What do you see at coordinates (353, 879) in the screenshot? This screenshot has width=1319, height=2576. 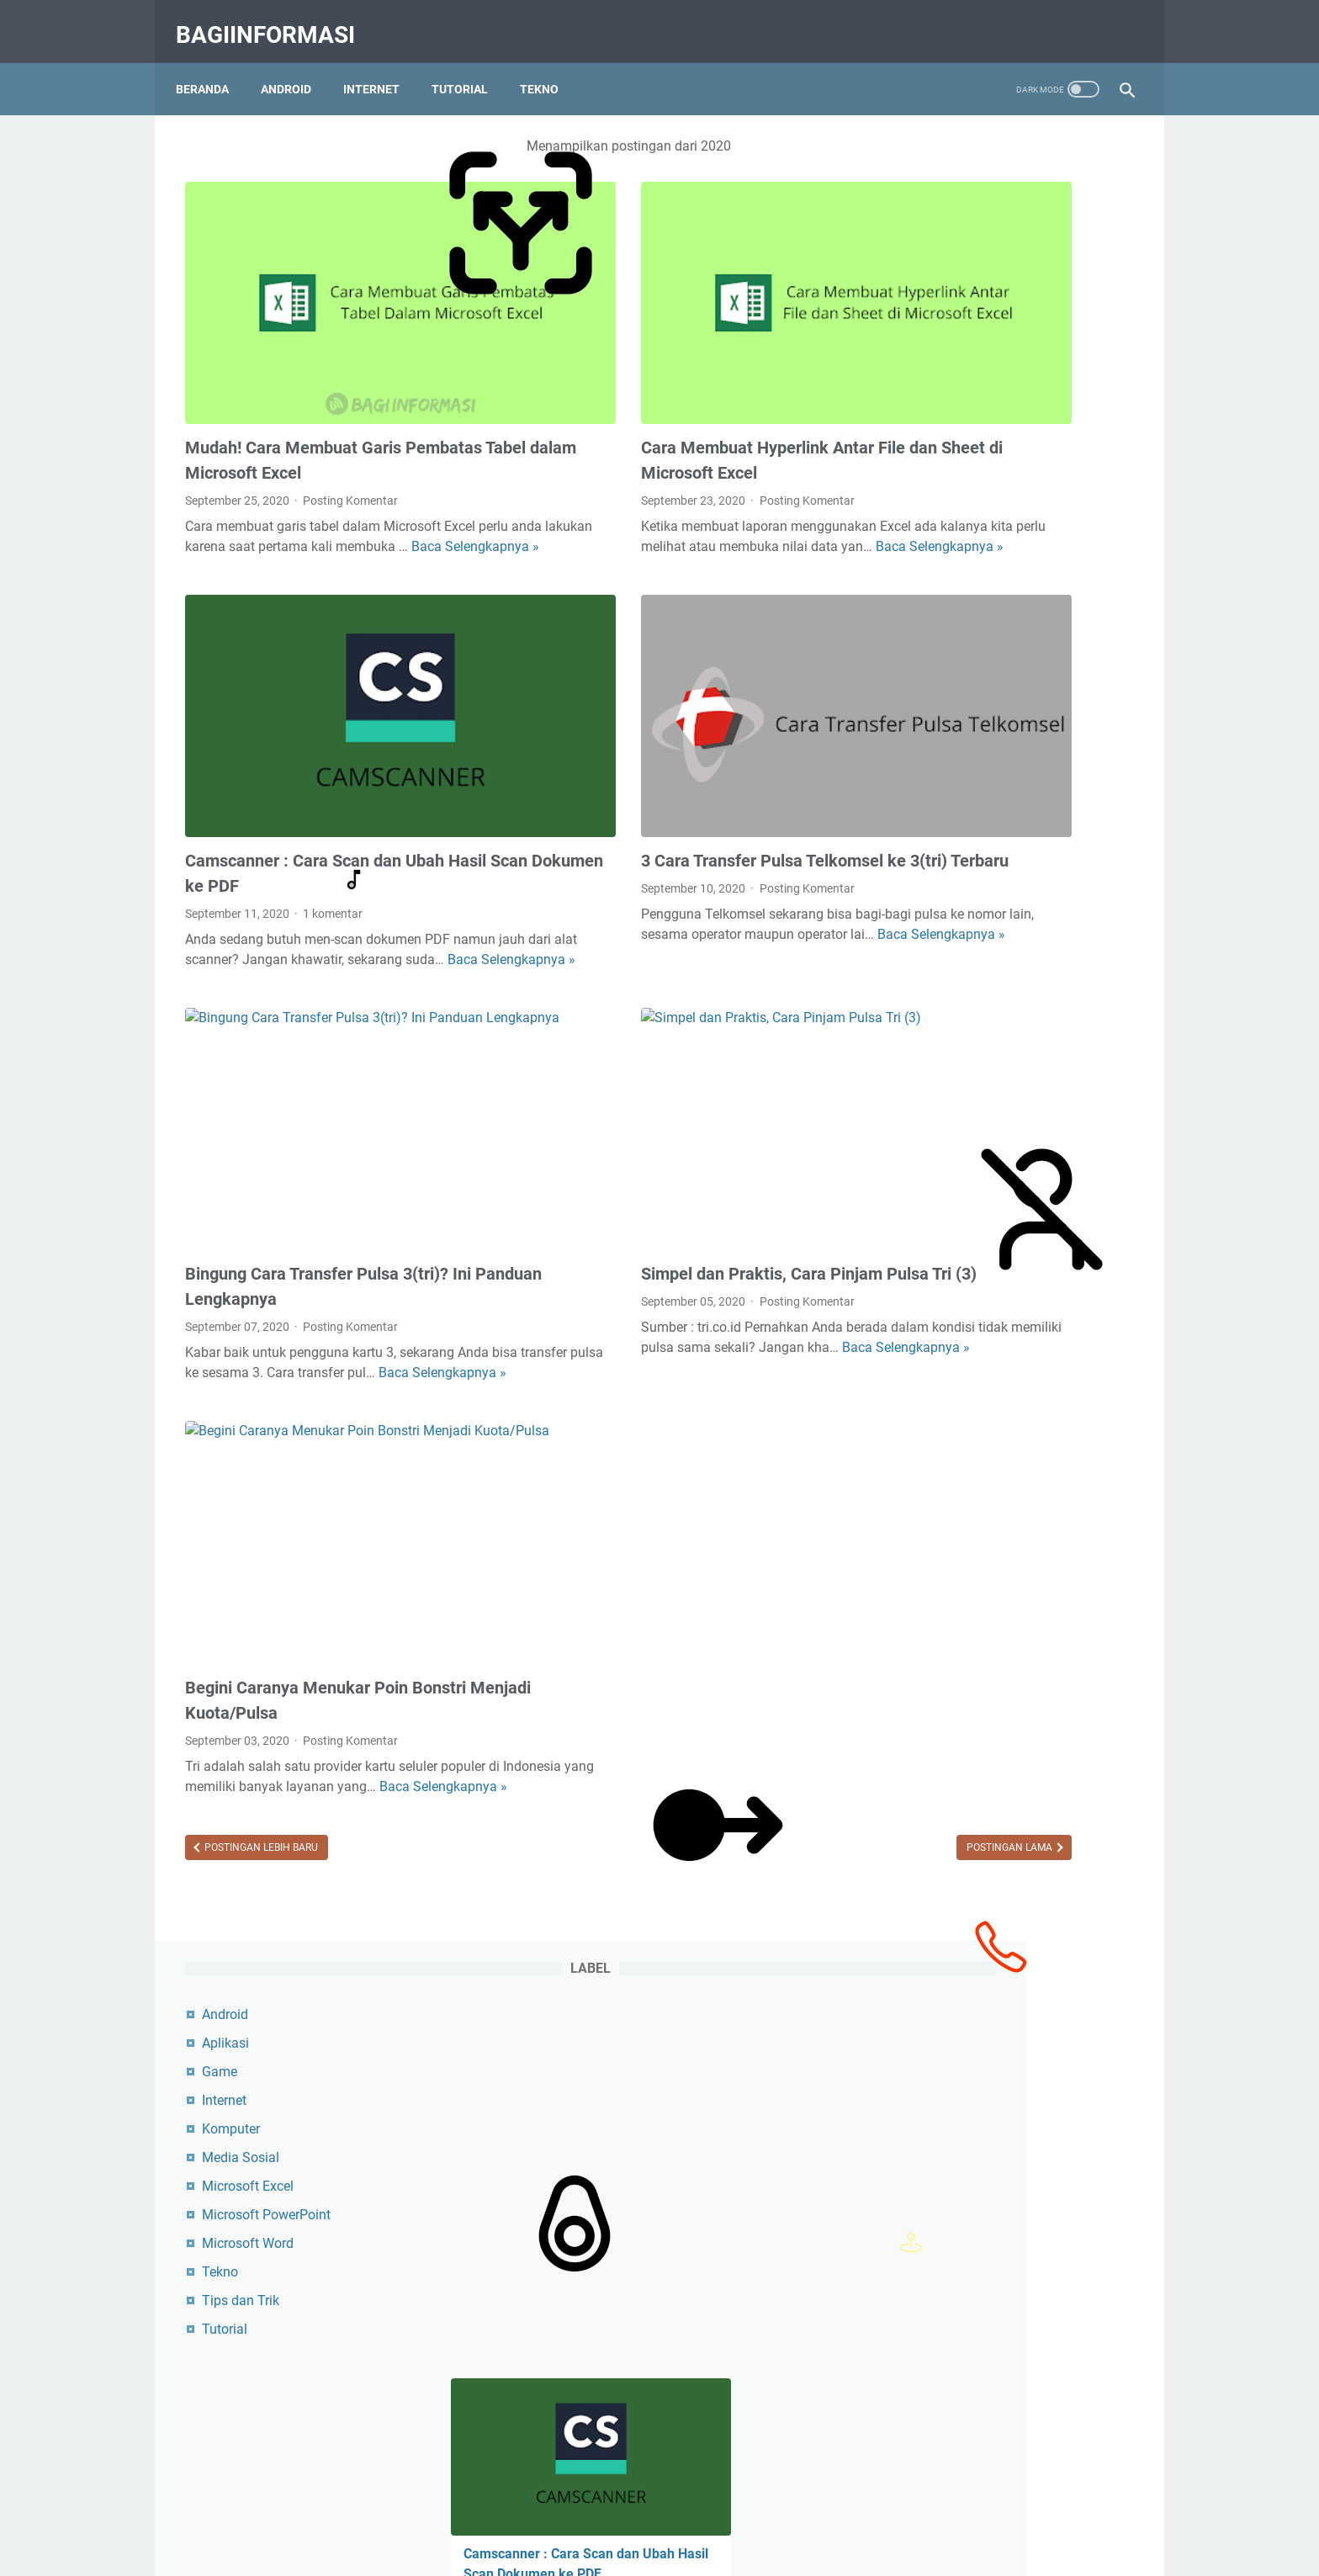 I see `play or access audio content` at bounding box center [353, 879].